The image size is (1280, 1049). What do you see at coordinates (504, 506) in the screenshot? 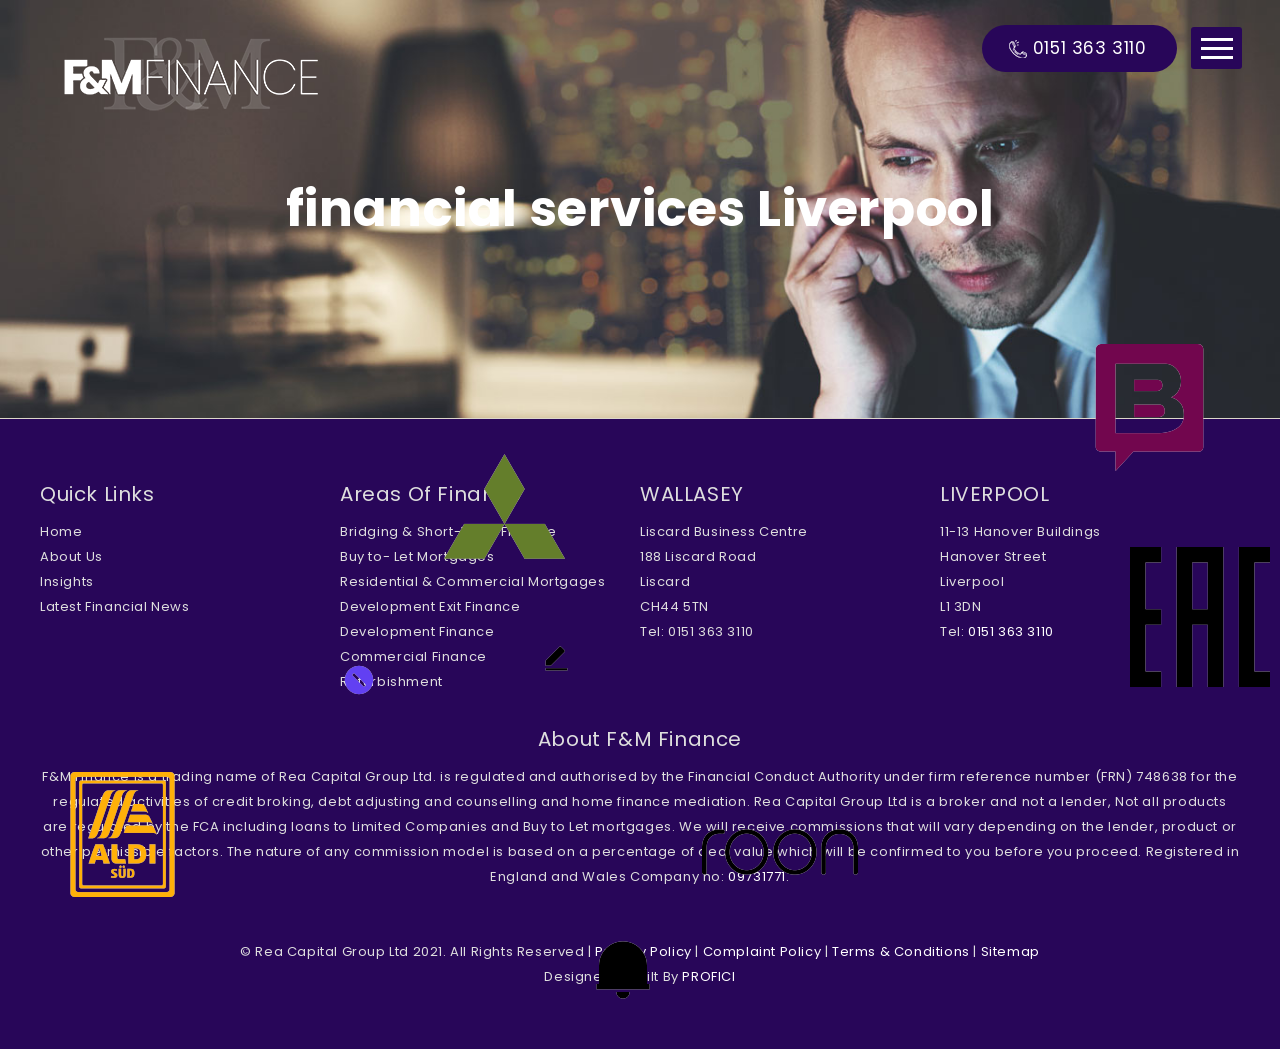
I see `Mitsubishi brand logo` at bounding box center [504, 506].